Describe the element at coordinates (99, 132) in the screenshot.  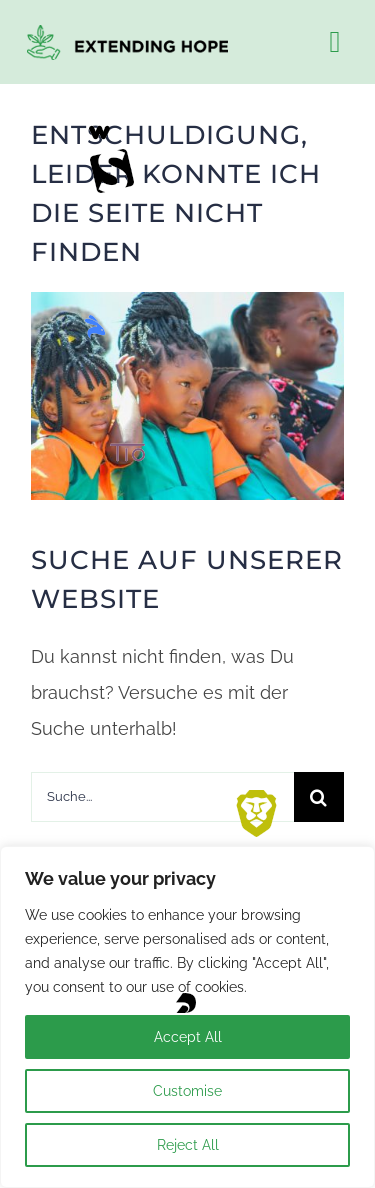
I see `open webtrees genealogy application` at that location.